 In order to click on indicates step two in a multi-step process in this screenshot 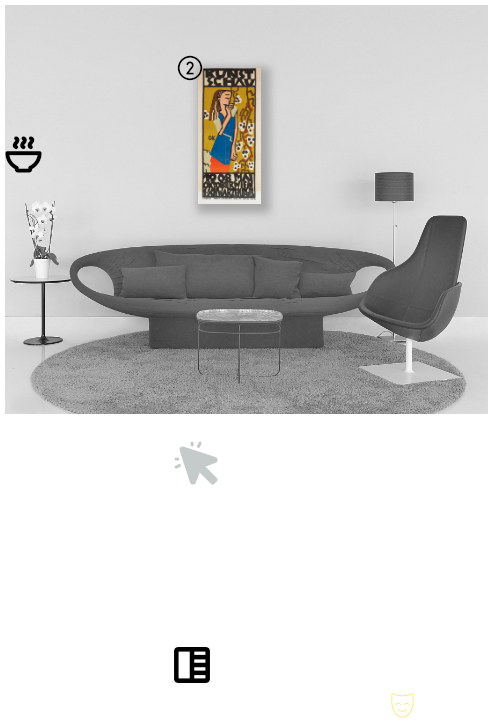, I will do `click(190, 68)`.